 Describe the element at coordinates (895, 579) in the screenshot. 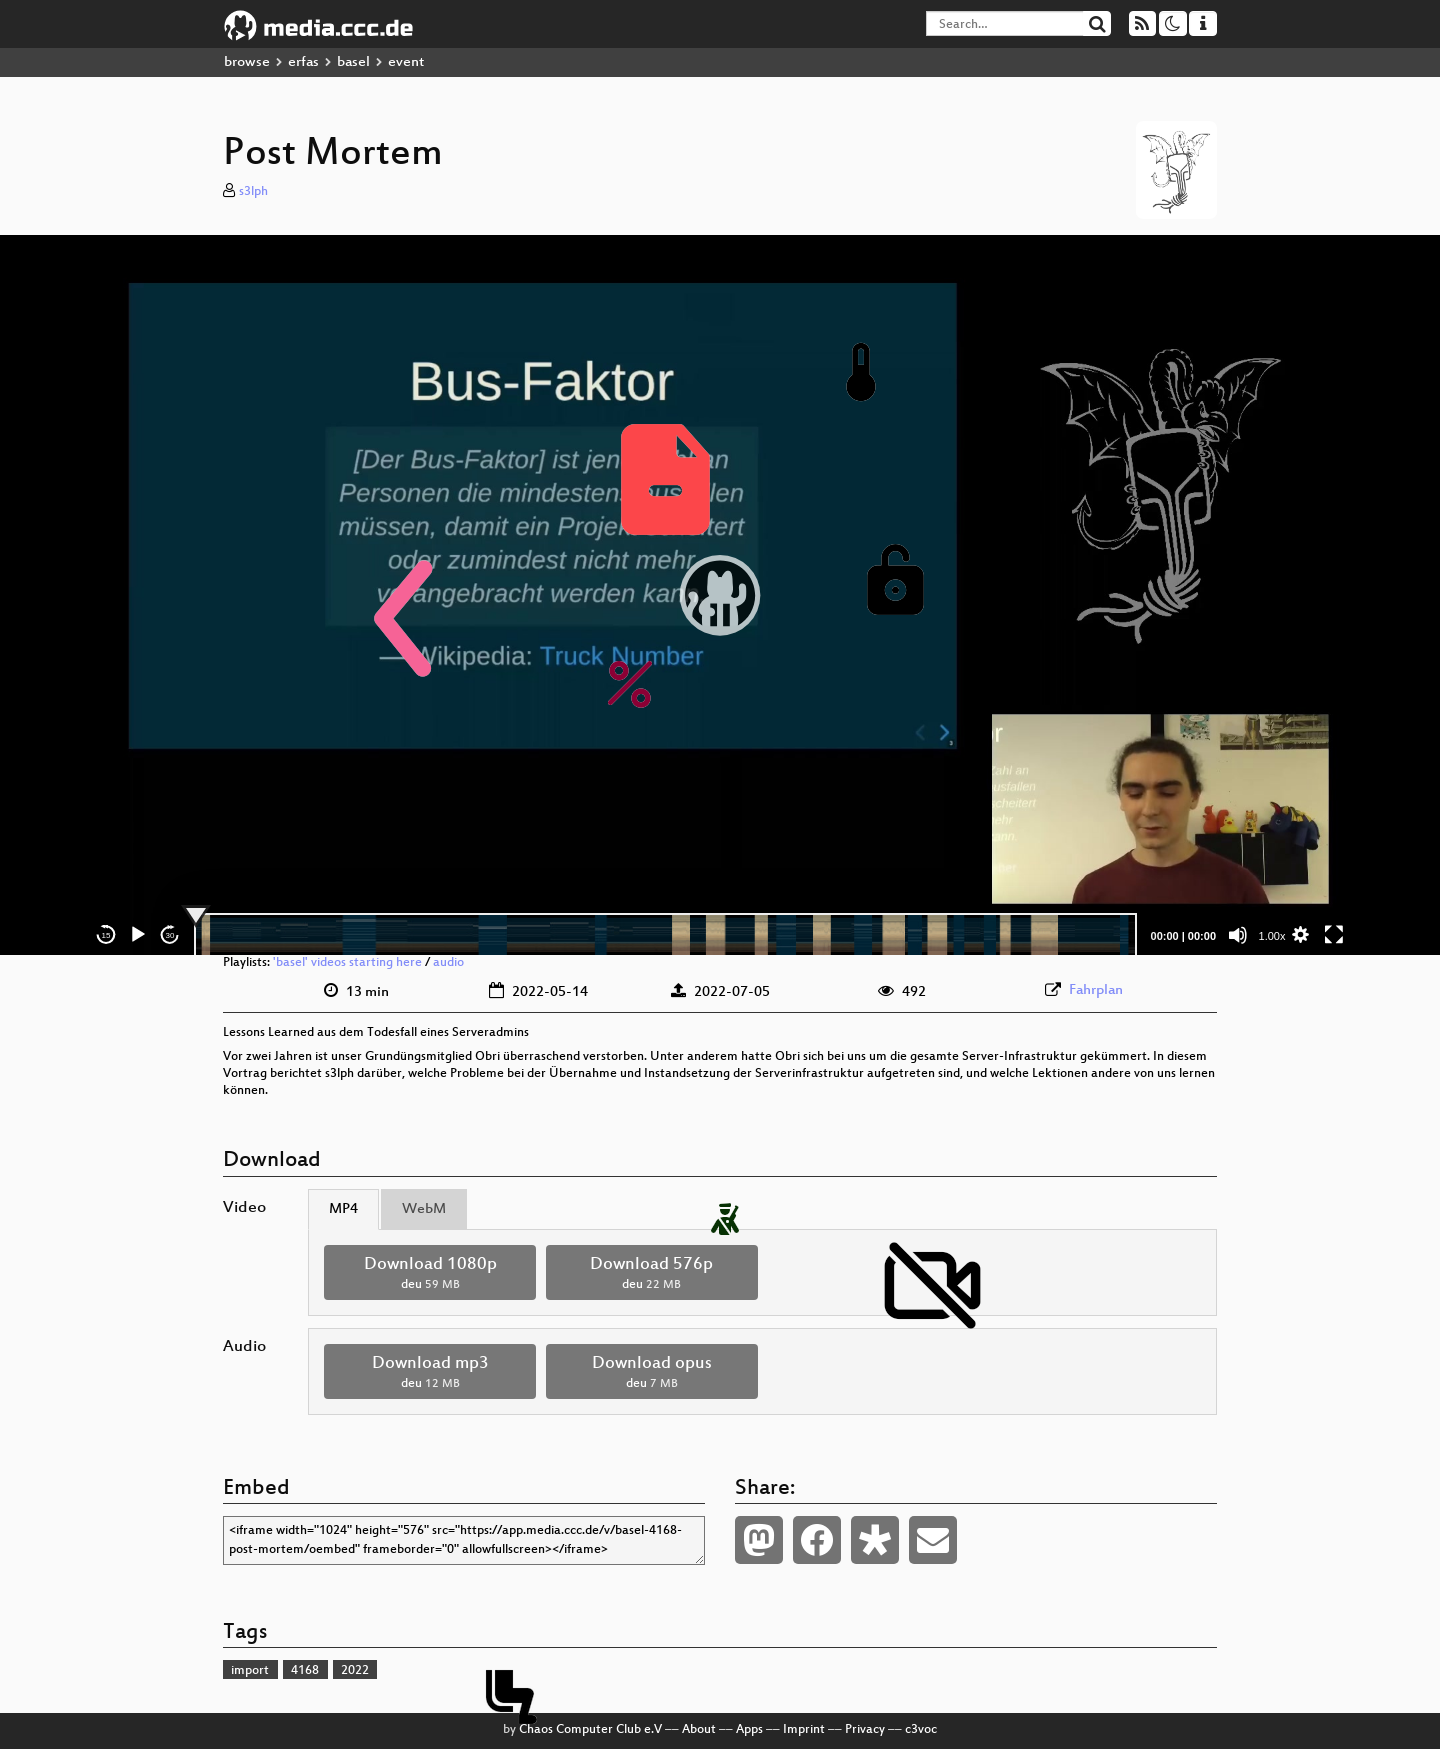

I see `unlock a secured item or feature` at that location.